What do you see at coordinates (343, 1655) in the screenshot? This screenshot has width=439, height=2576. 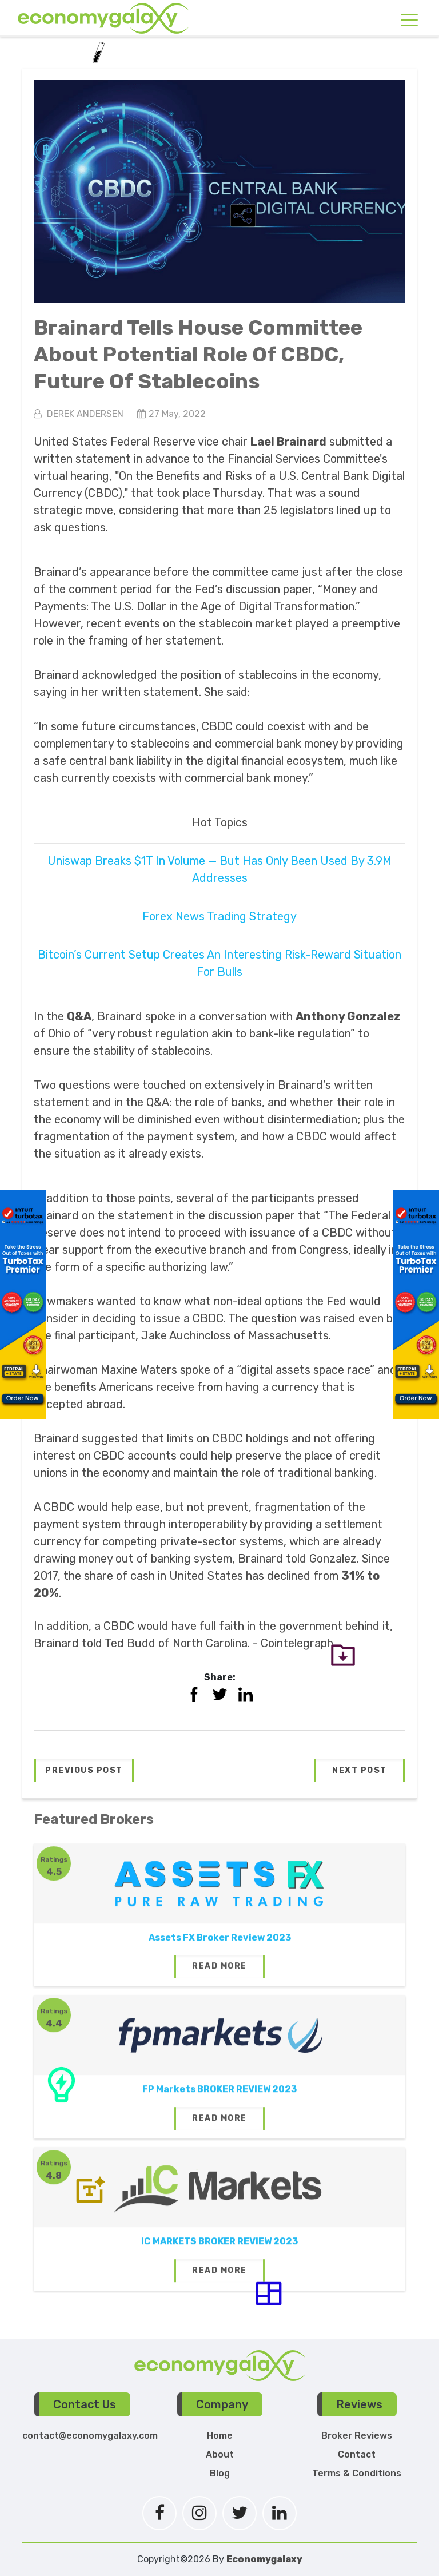 I see `download folder contents` at bounding box center [343, 1655].